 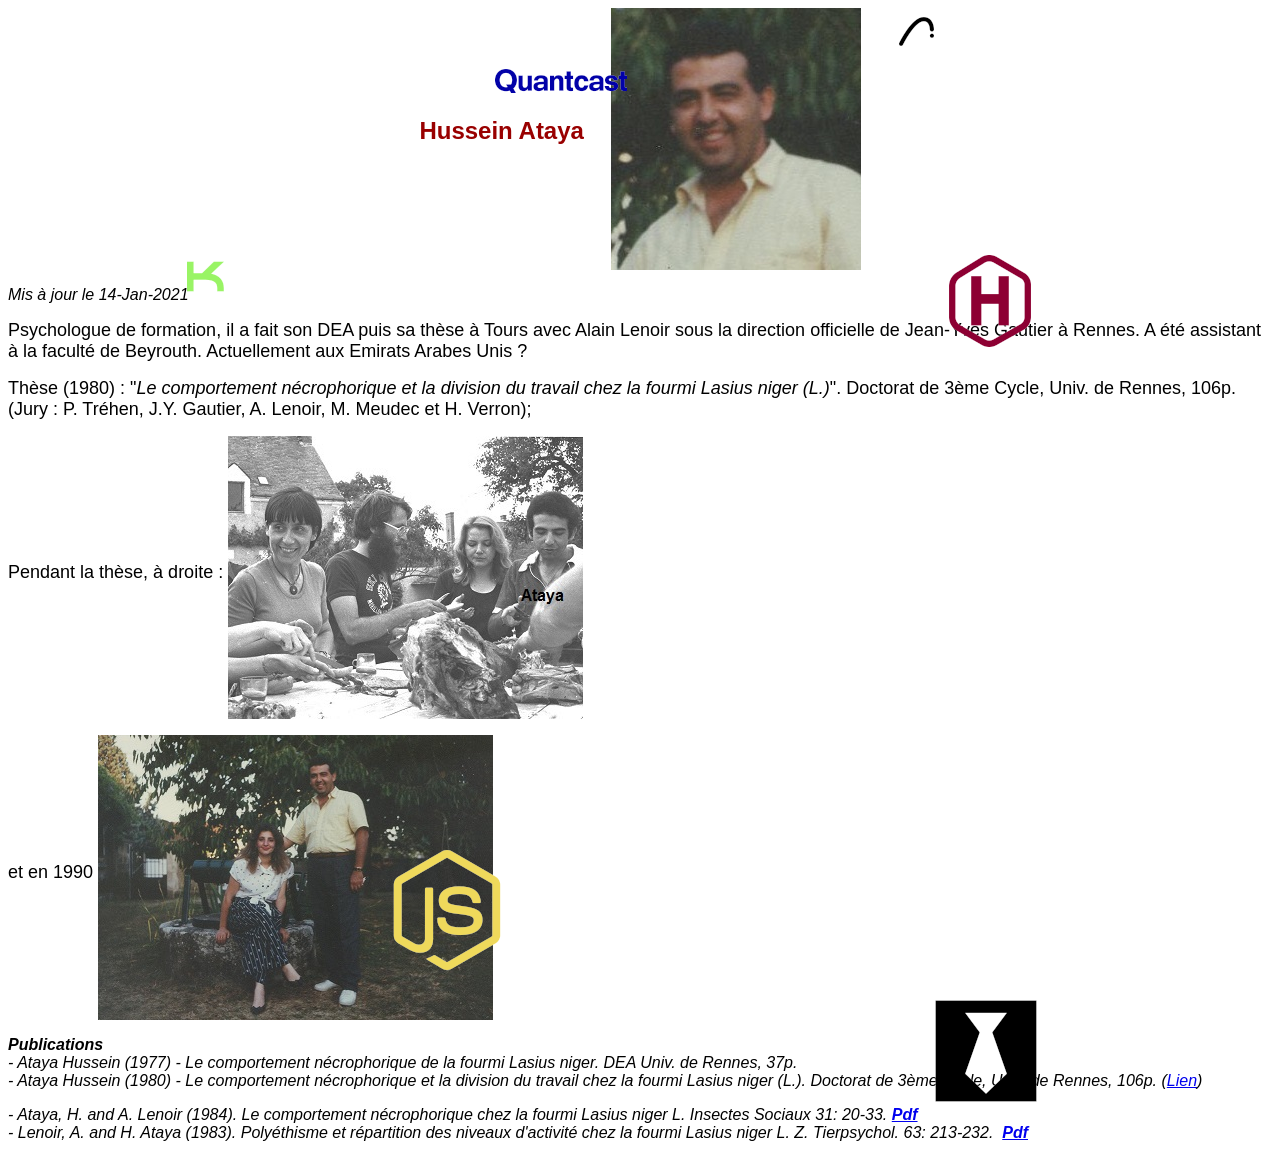 What do you see at coordinates (561, 81) in the screenshot?
I see `quantcast company logo` at bounding box center [561, 81].